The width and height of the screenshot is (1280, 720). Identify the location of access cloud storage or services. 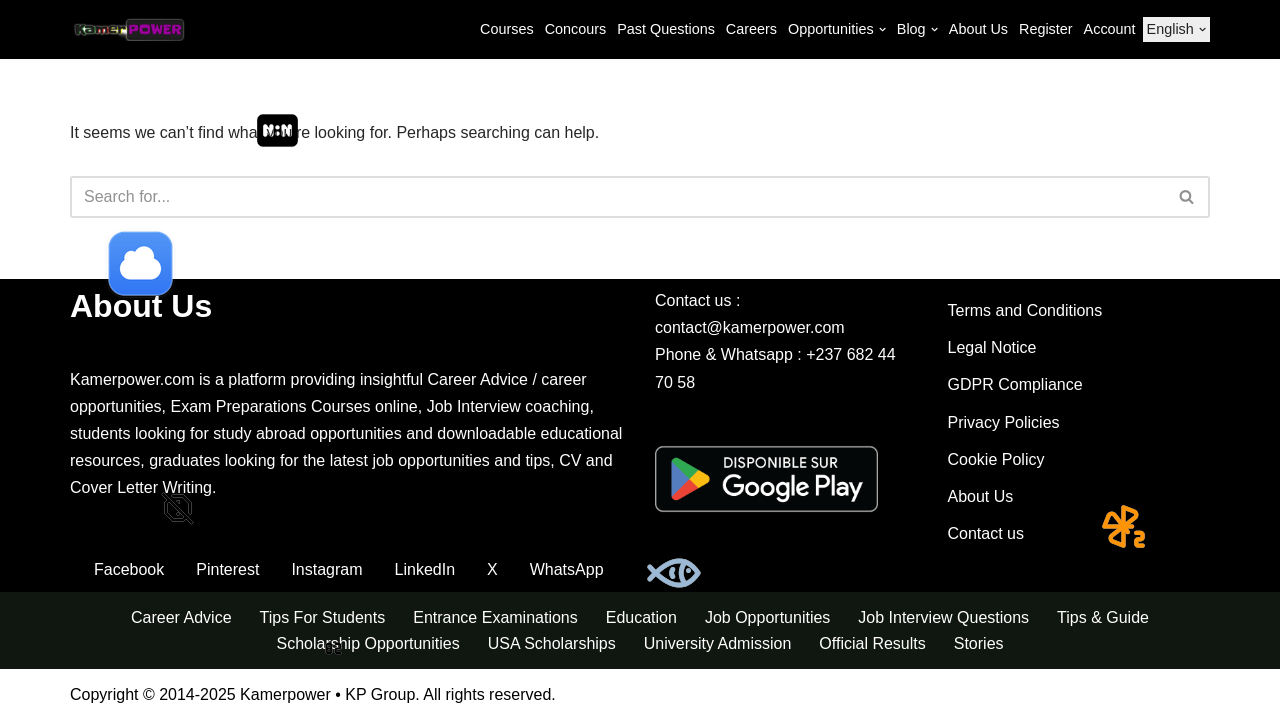
(140, 263).